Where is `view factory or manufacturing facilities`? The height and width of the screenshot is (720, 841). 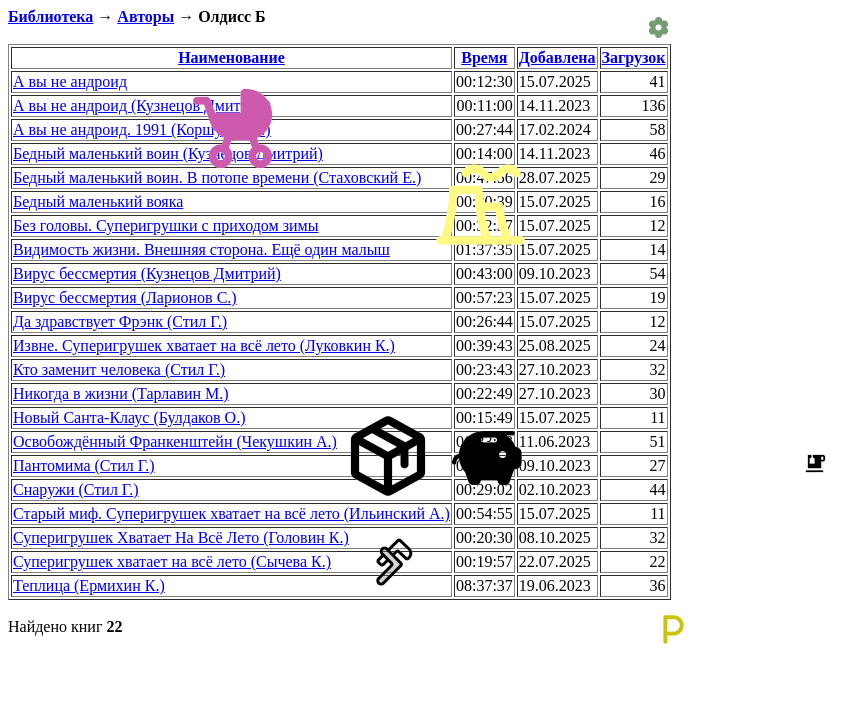
view factory or manufacturing facilities is located at coordinates (478, 202).